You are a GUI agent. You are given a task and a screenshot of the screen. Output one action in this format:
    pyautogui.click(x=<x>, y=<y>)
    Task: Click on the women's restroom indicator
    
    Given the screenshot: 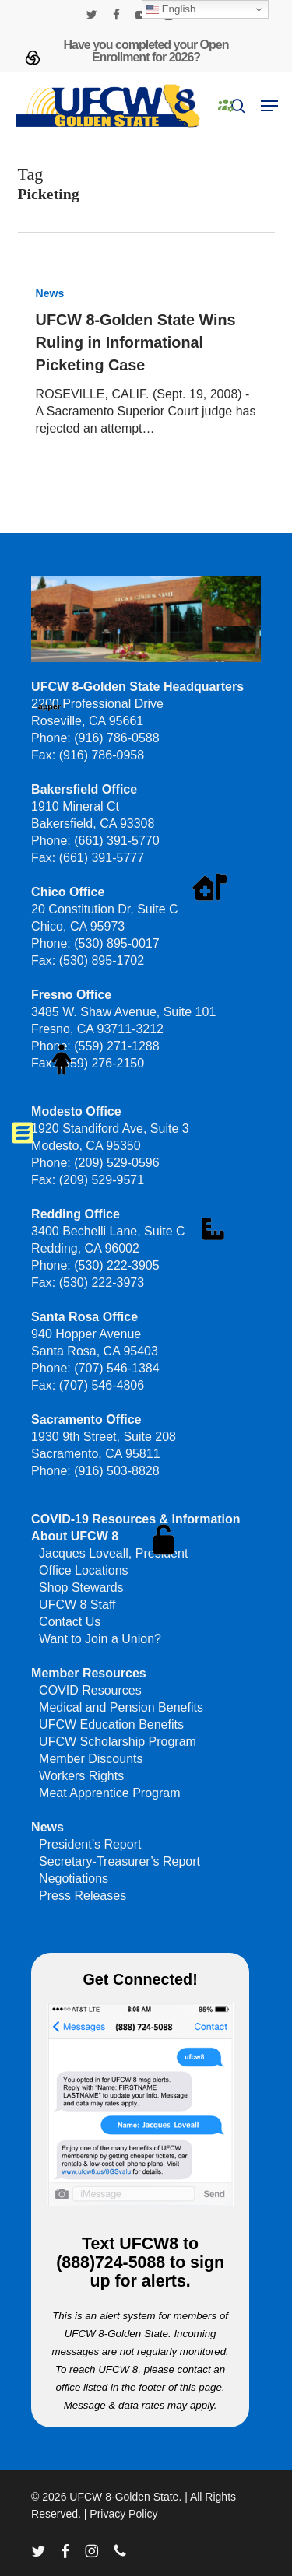 What is the action you would take?
    pyautogui.click(x=62, y=1060)
    